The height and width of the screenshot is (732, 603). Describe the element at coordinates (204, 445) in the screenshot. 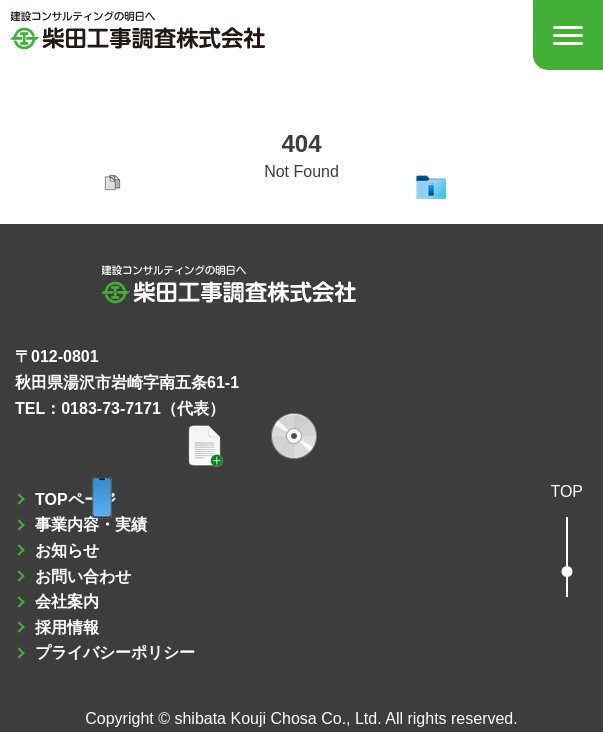

I see `create a new document` at that location.